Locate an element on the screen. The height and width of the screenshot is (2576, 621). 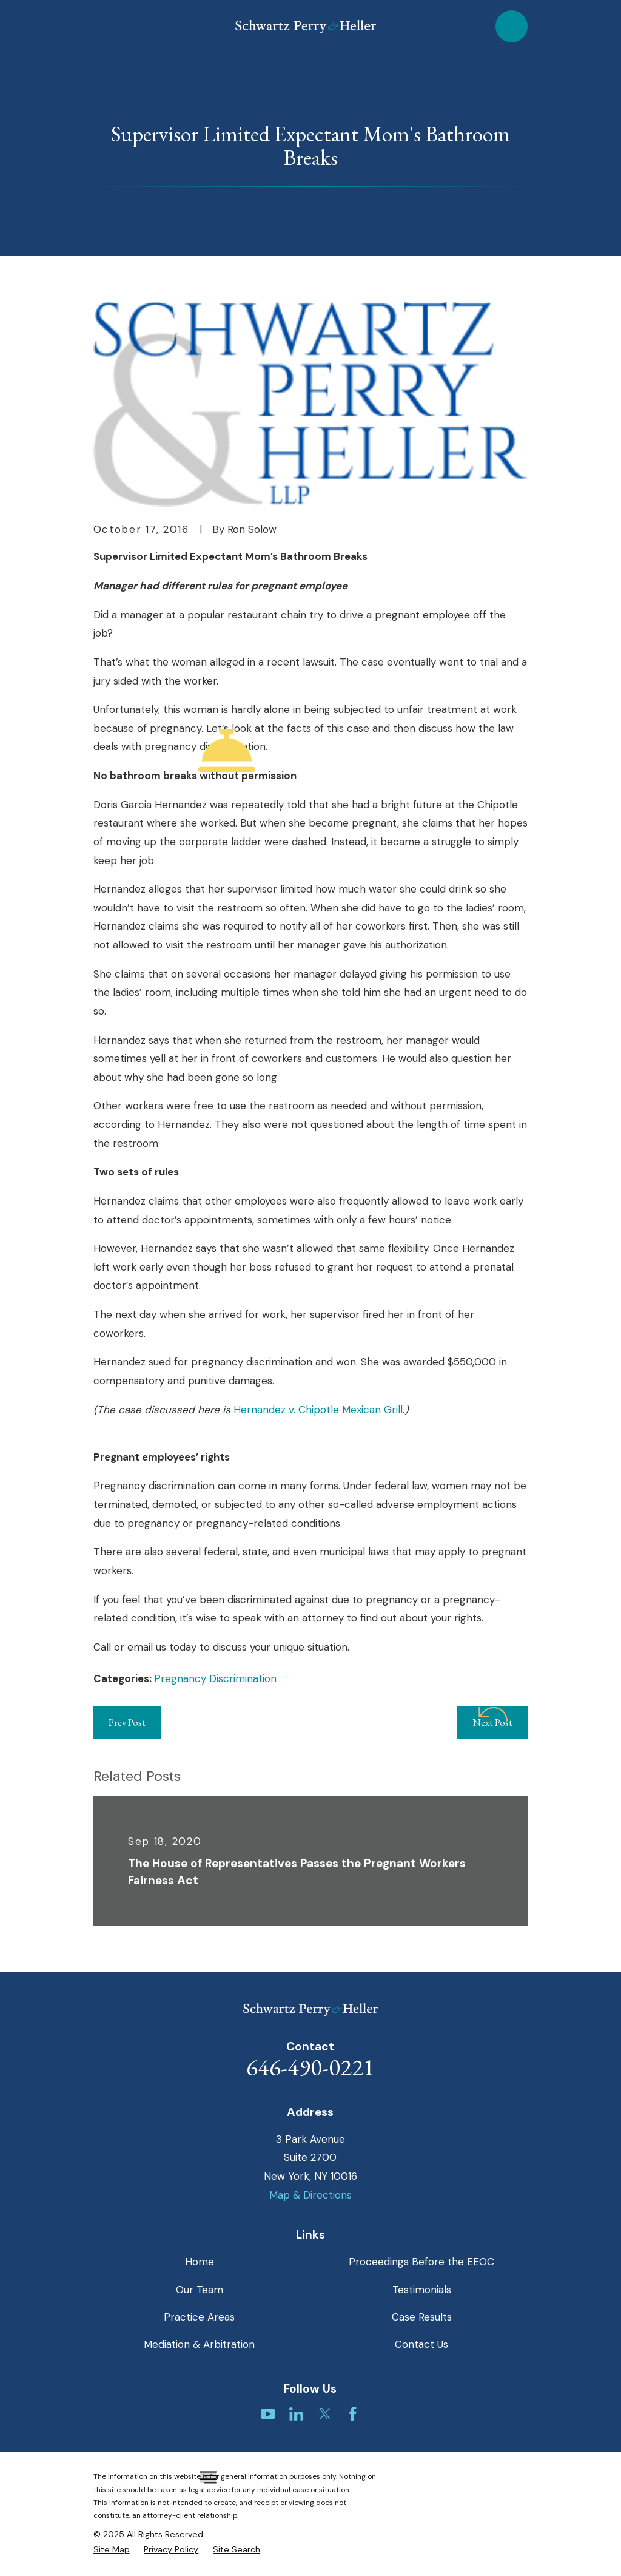
undo previous action is located at coordinates (494, 1713).